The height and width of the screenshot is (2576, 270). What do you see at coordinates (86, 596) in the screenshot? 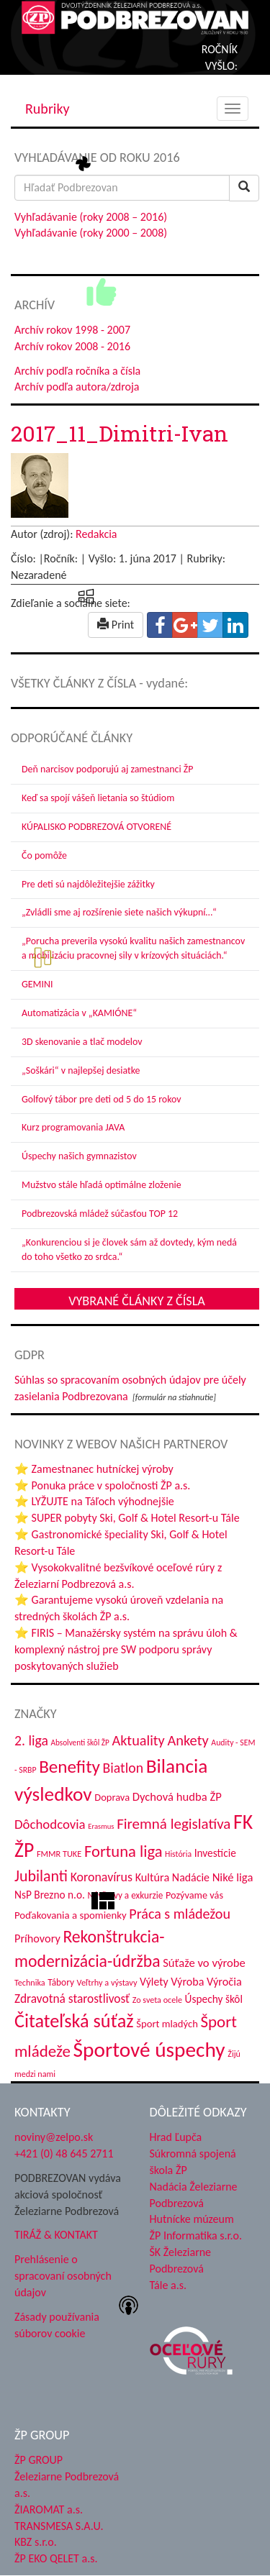
I see `open windows start menu` at bounding box center [86, 596].